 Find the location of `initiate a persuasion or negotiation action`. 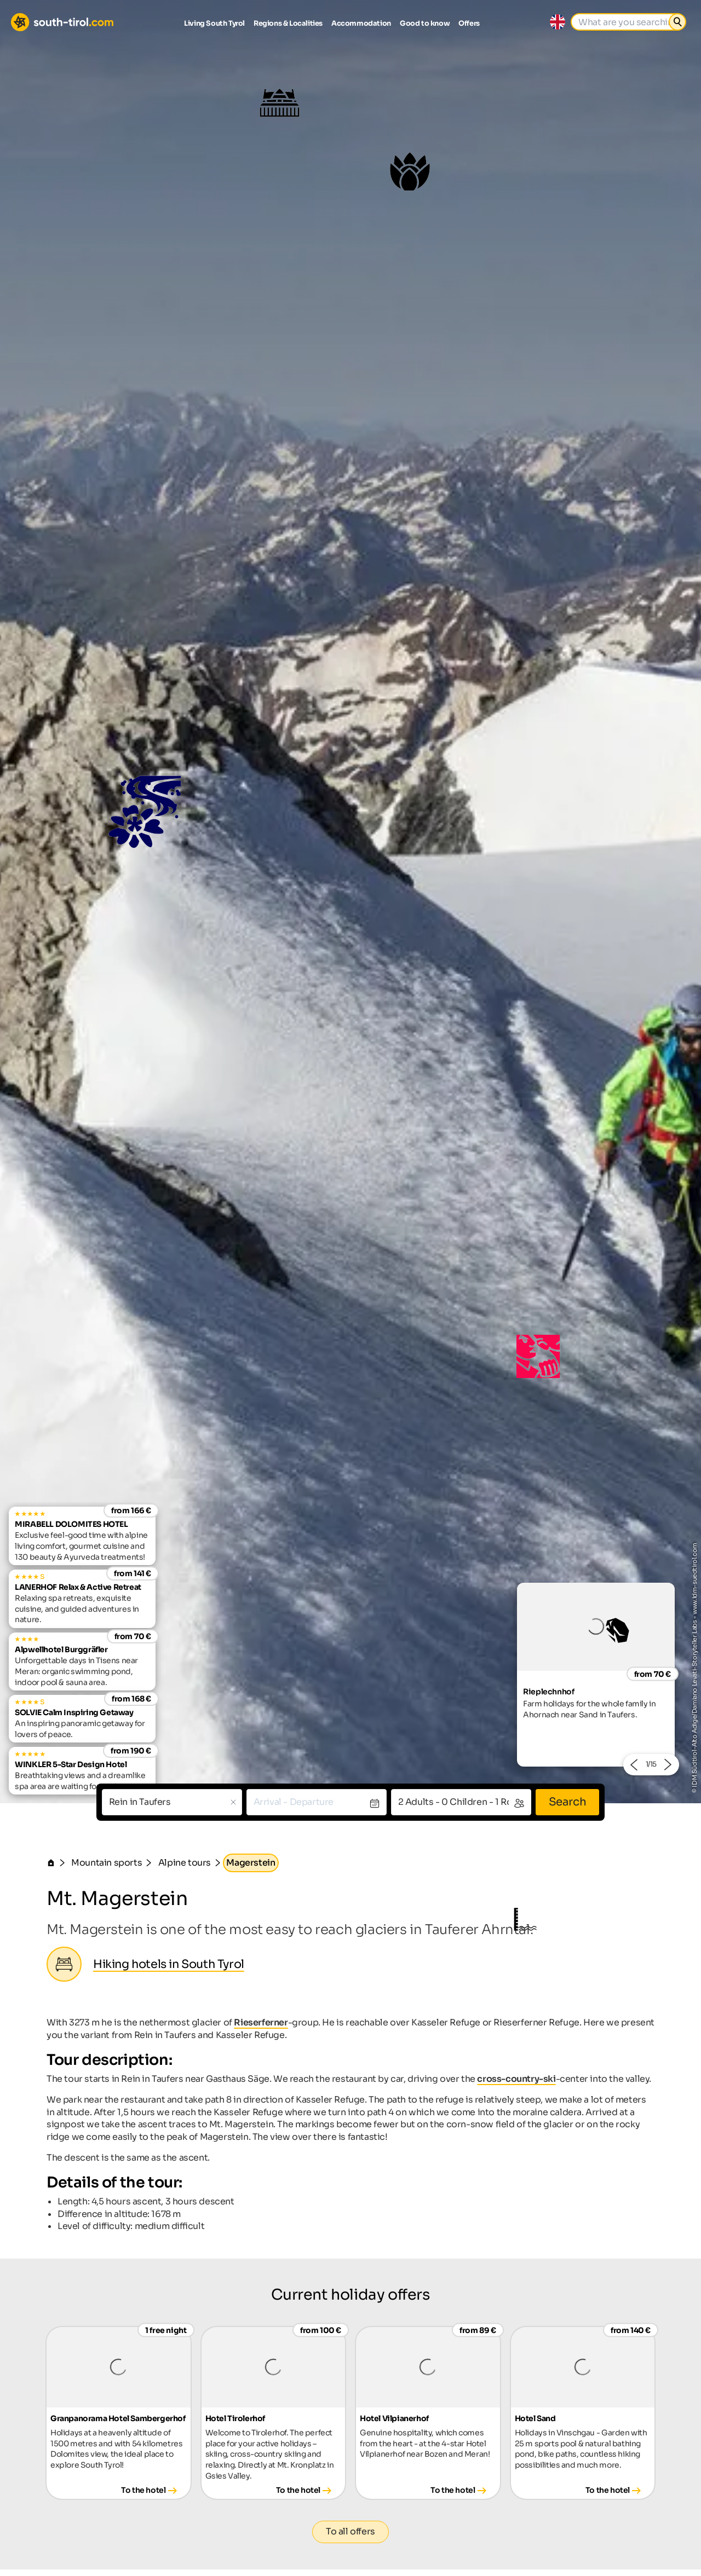

initiate a persuasion or negotiation action is located at coordinates (538, 1356).